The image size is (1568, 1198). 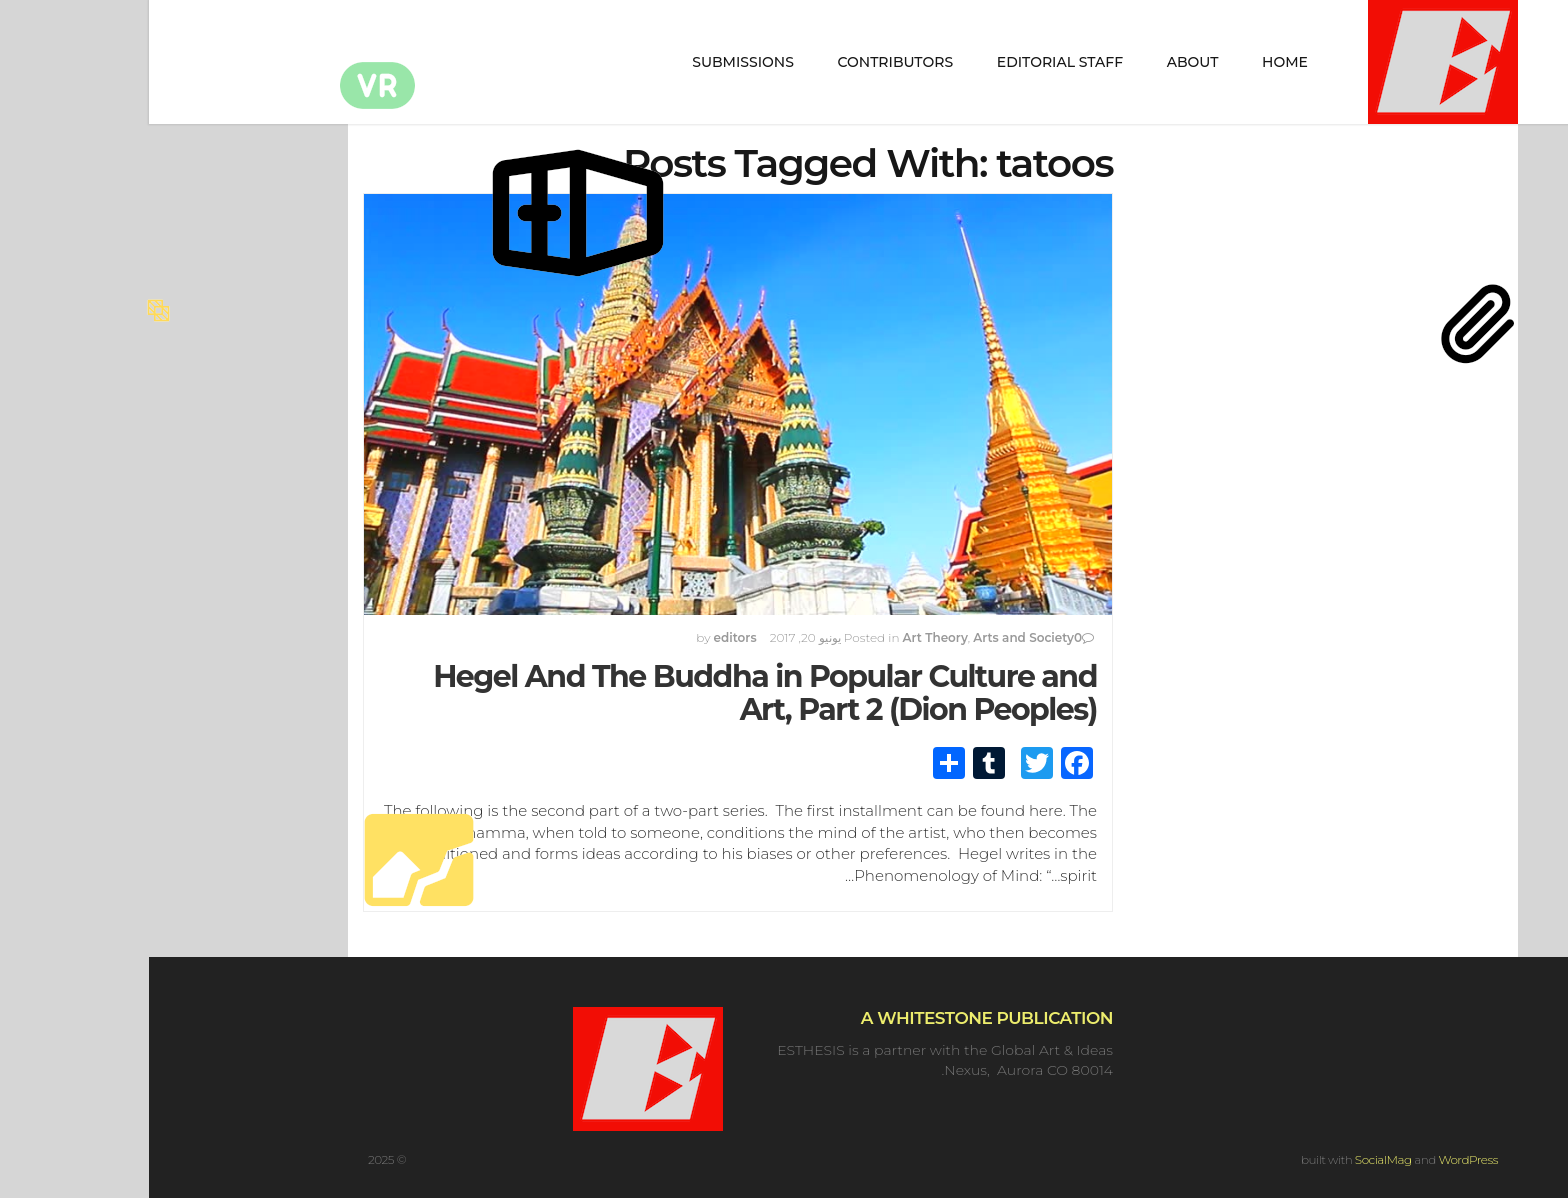 What do you see at coordinates (578, 213) in the screenshot?
I see `view shipping or freight details` at bounding box center [578, 213].